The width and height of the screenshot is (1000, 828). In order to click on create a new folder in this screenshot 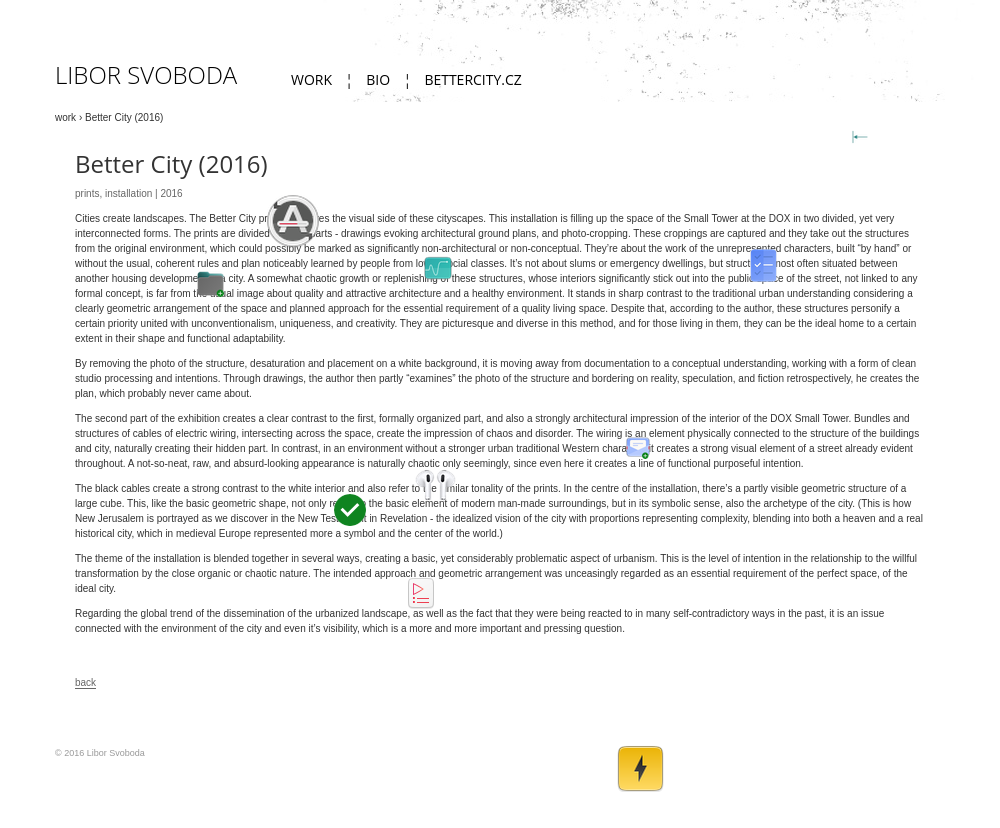, I will do `click(210, 283)`.